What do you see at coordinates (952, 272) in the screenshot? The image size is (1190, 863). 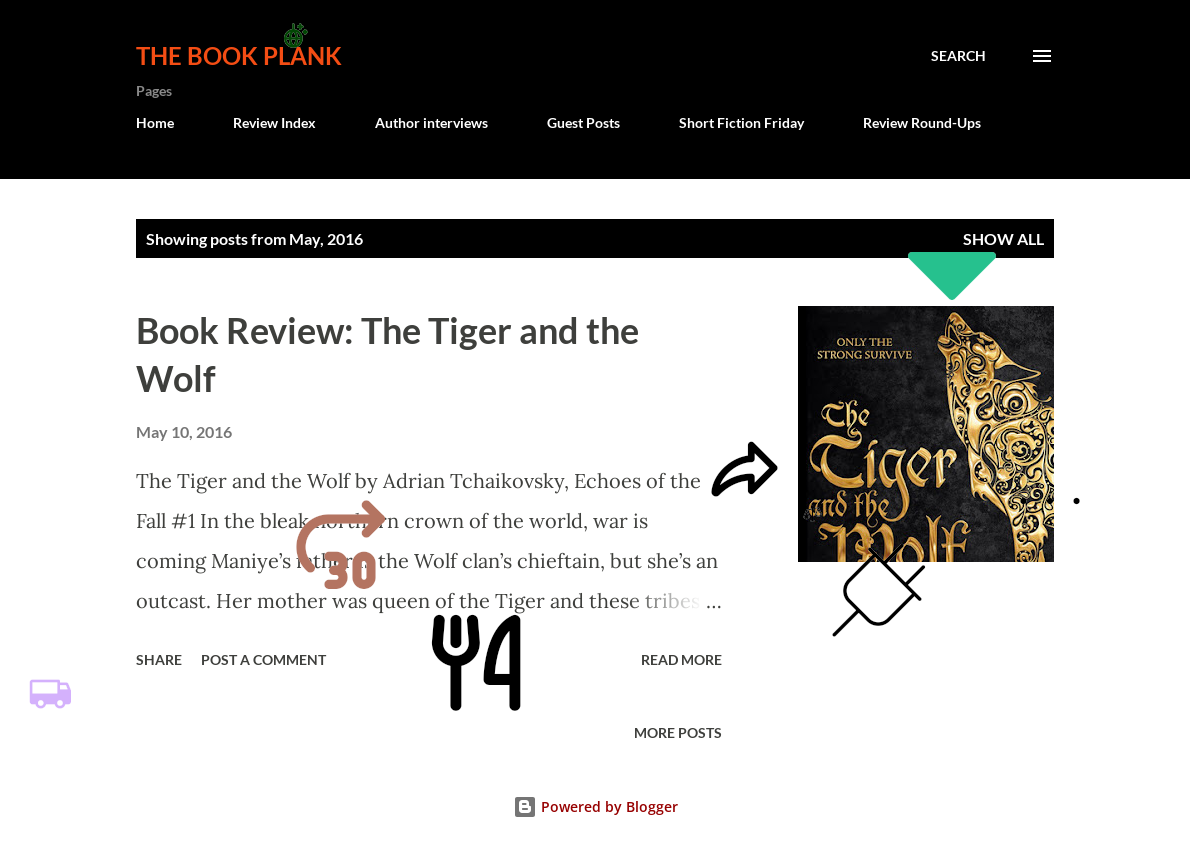 I see `expand a dropdown menu` at bounding box center [952, 272].